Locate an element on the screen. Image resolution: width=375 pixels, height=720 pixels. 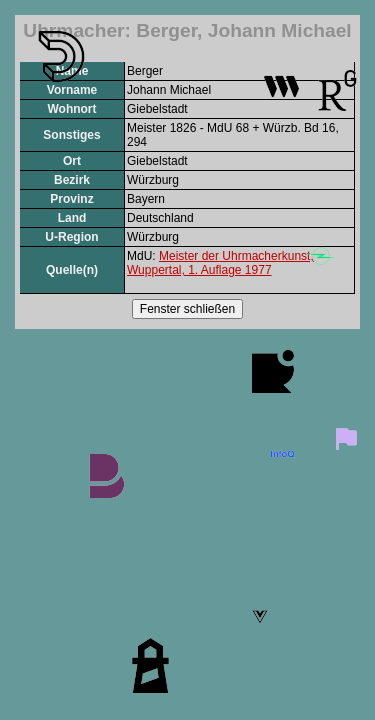
Vue.js framework logo is located at coordinates (260, 617).